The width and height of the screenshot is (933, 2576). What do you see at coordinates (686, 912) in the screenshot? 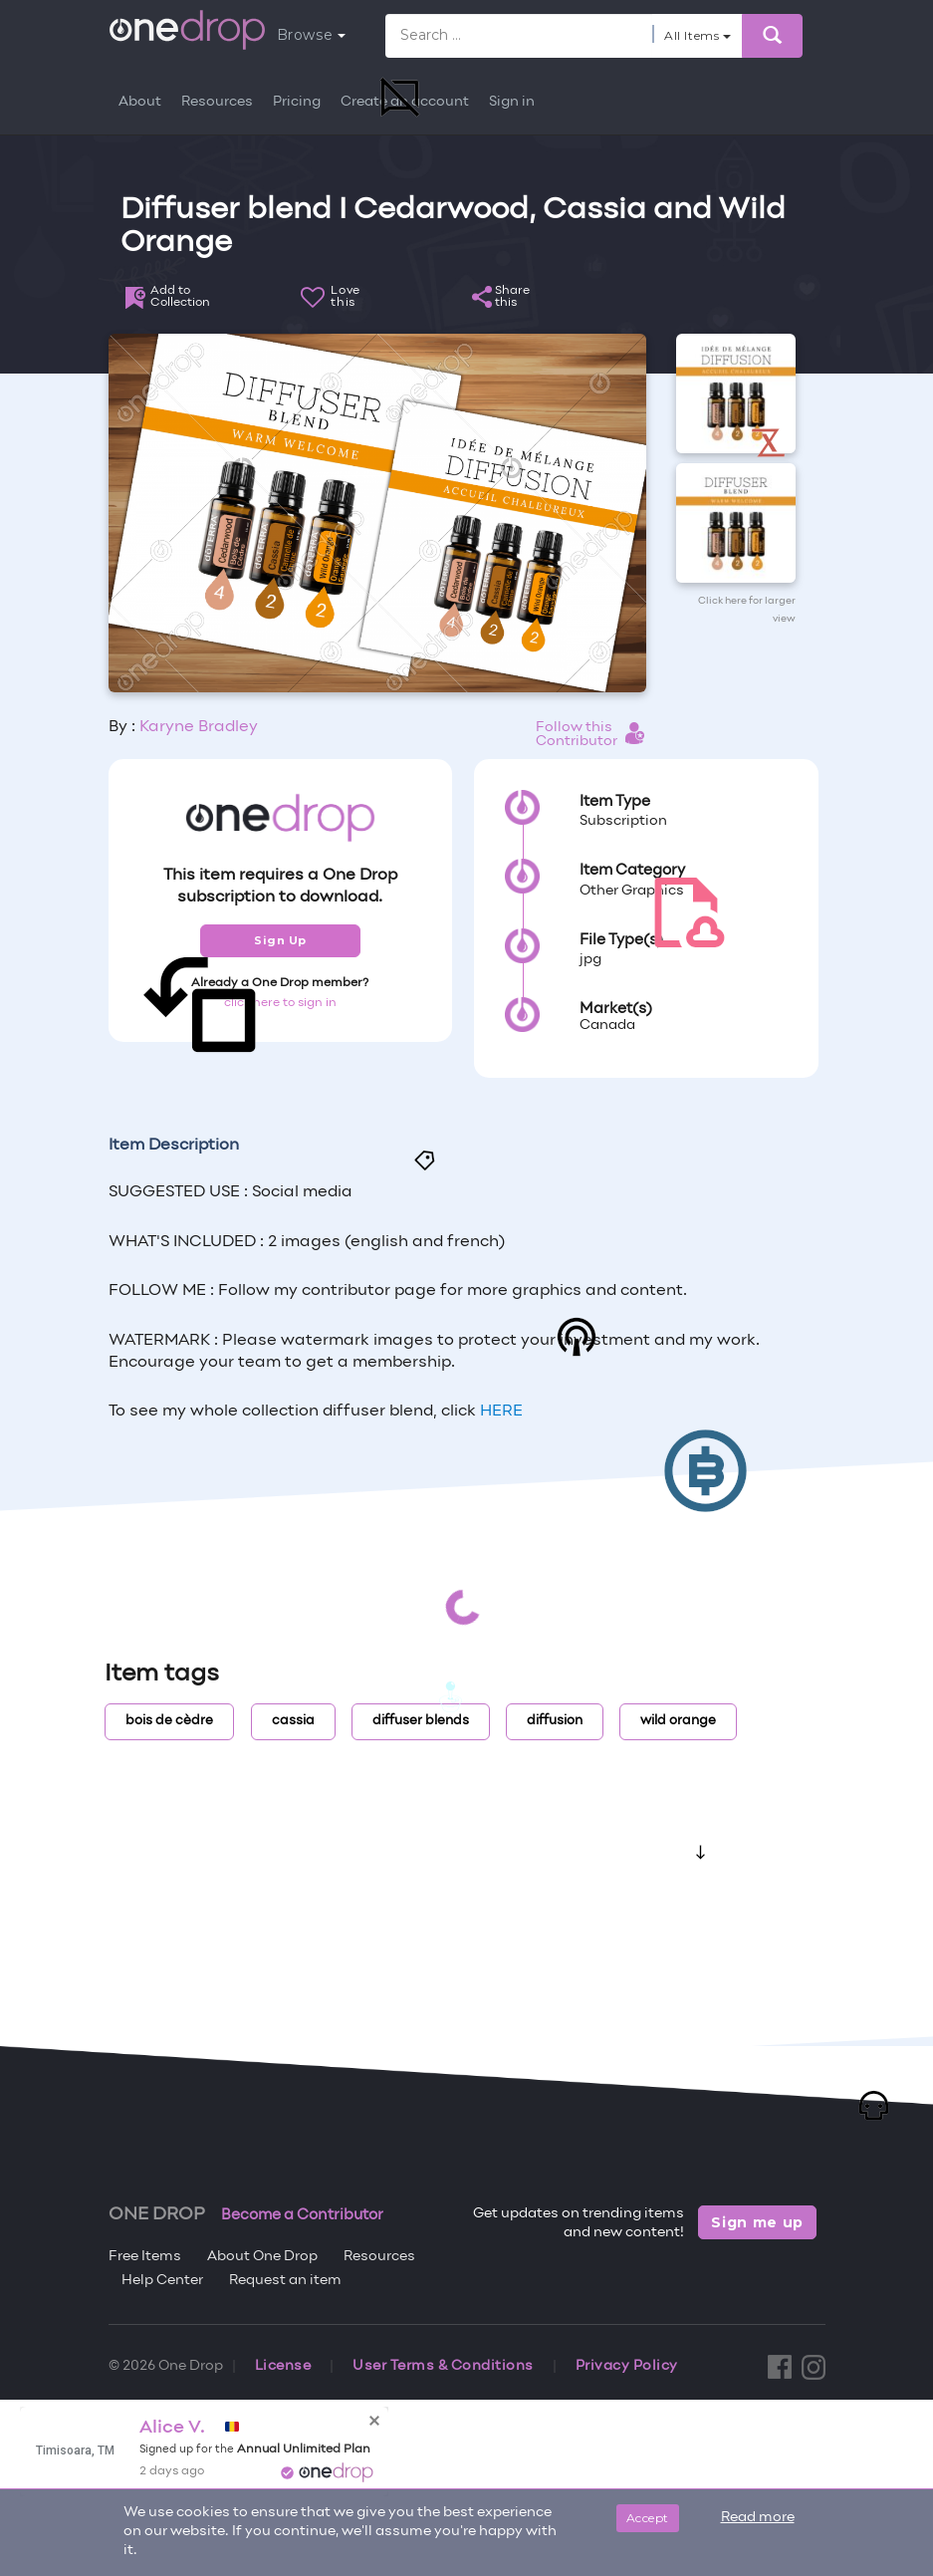
I see `upload file to cloud storage` at bounding box center [686, 912].